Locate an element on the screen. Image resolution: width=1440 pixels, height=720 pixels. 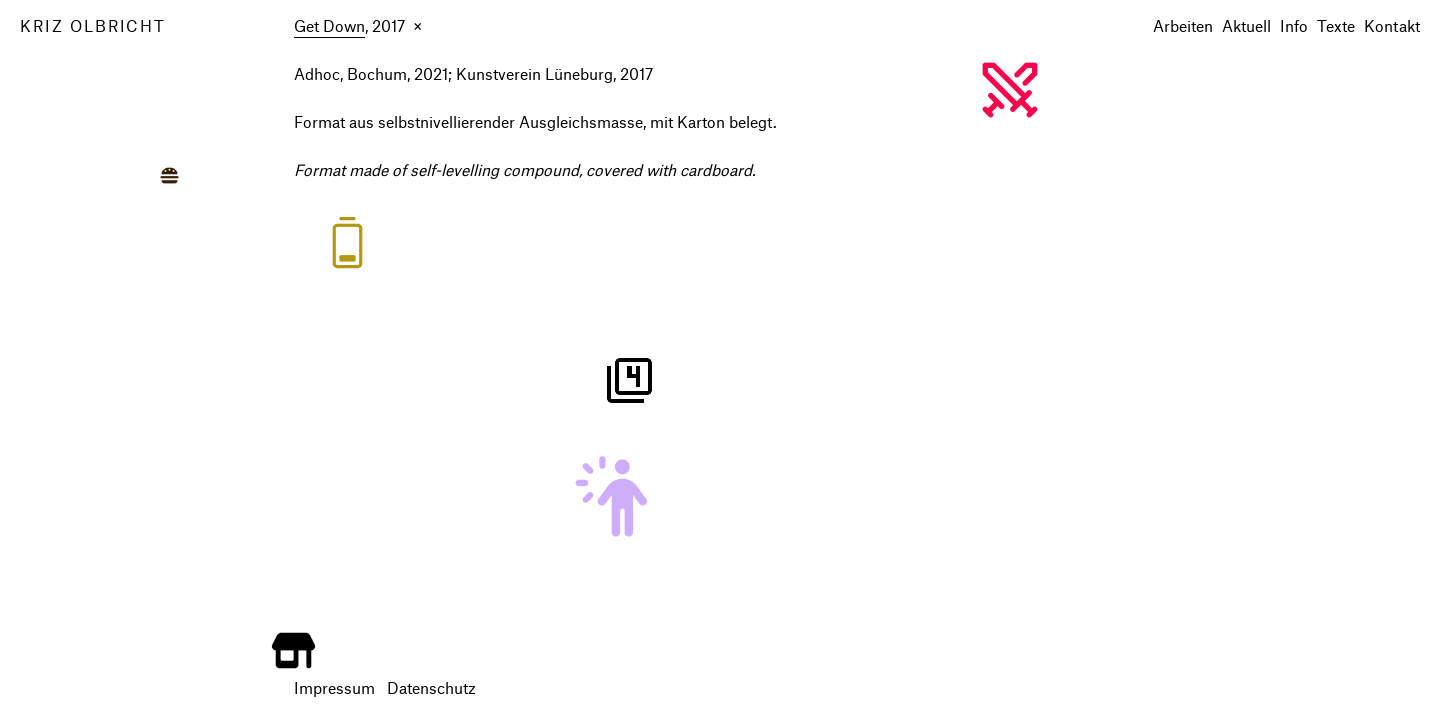
open the shop or store is located at coordinates (293, 650).